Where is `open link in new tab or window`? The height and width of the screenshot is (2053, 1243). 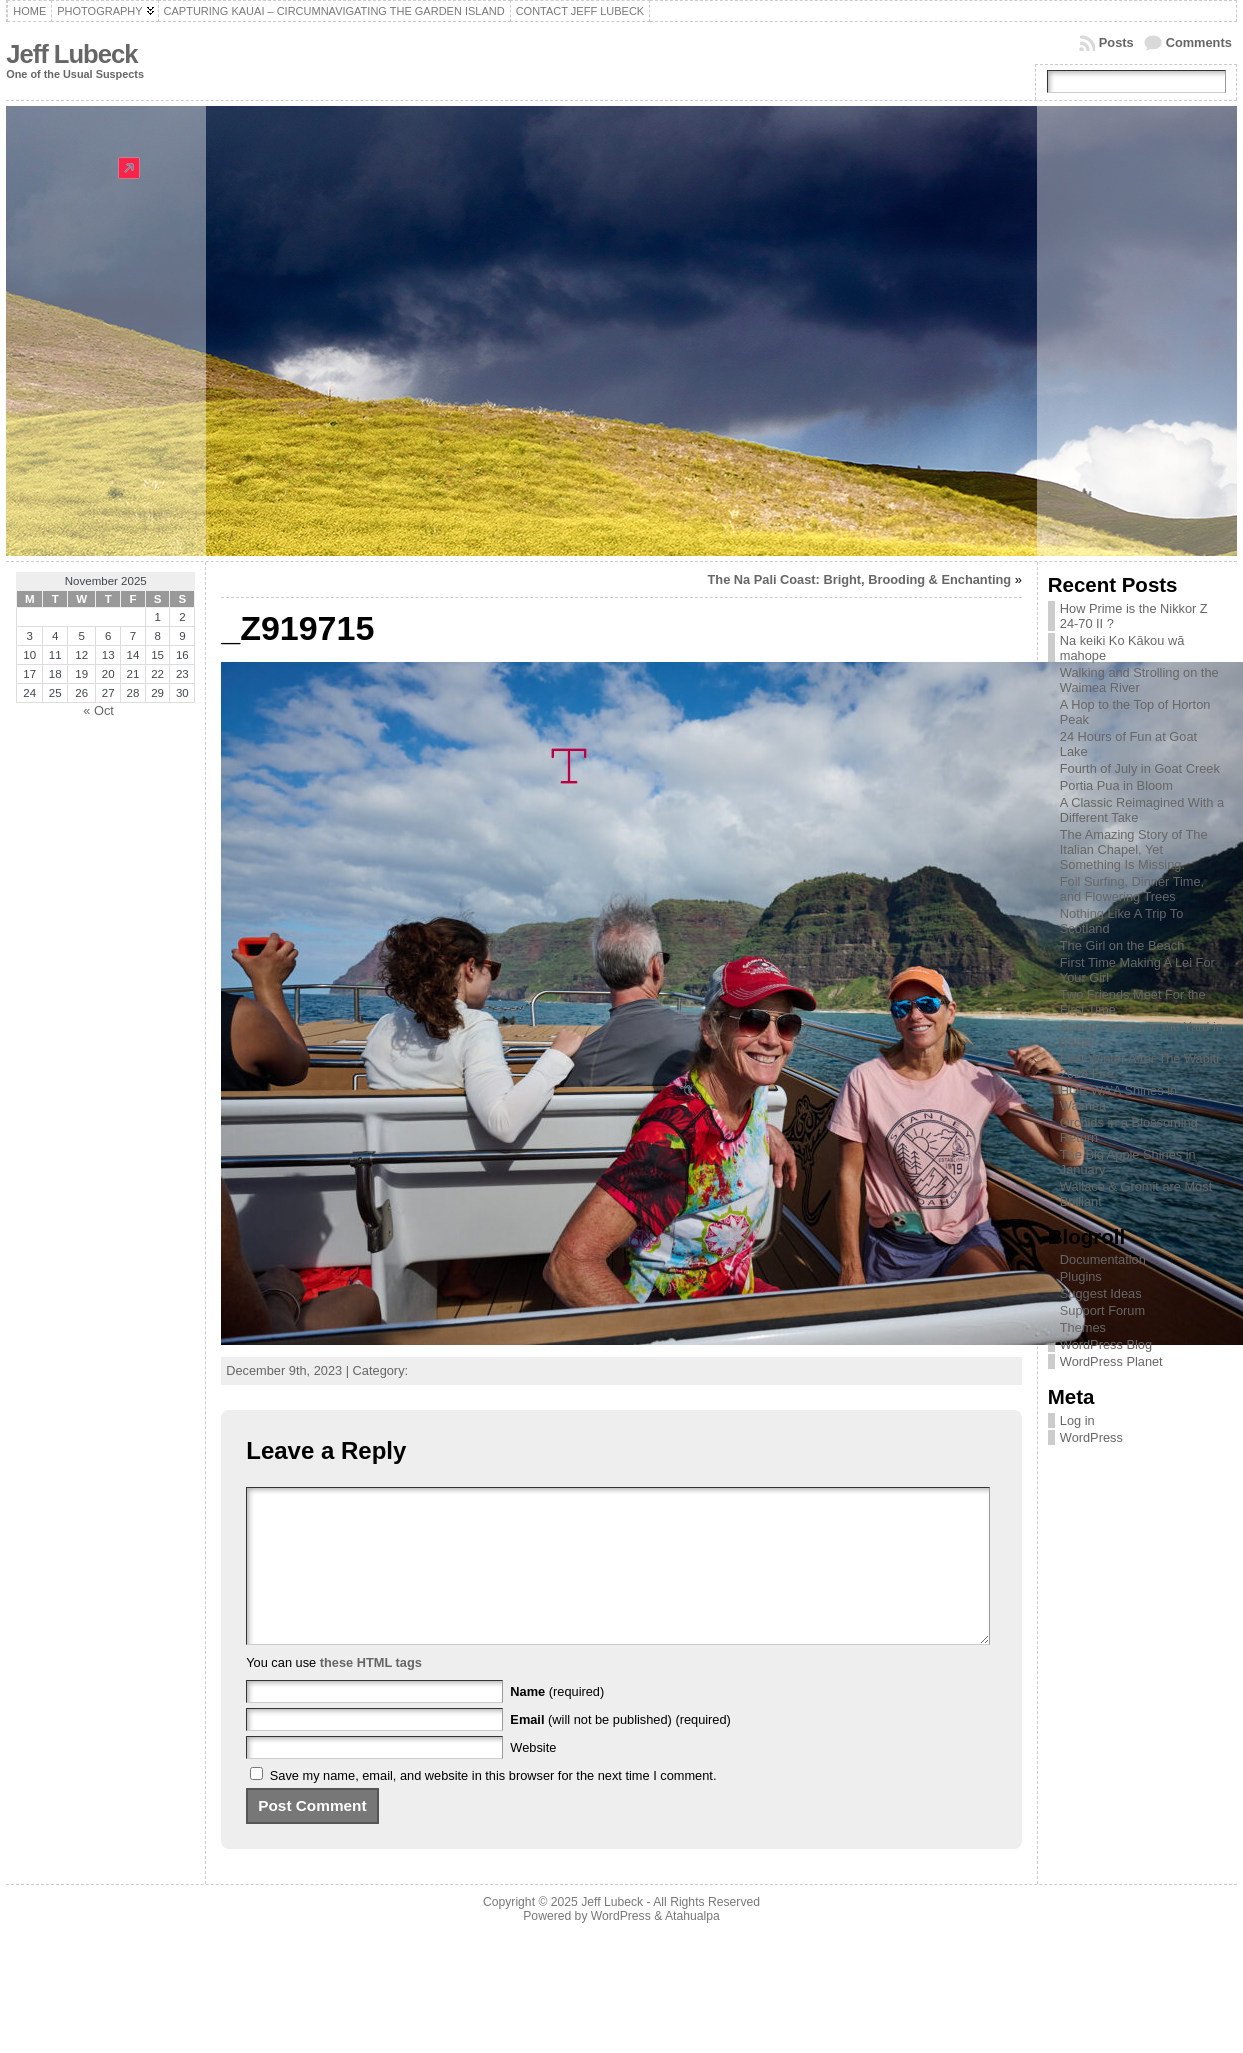 open link in new tab or window is located at coordinates (129, 168).